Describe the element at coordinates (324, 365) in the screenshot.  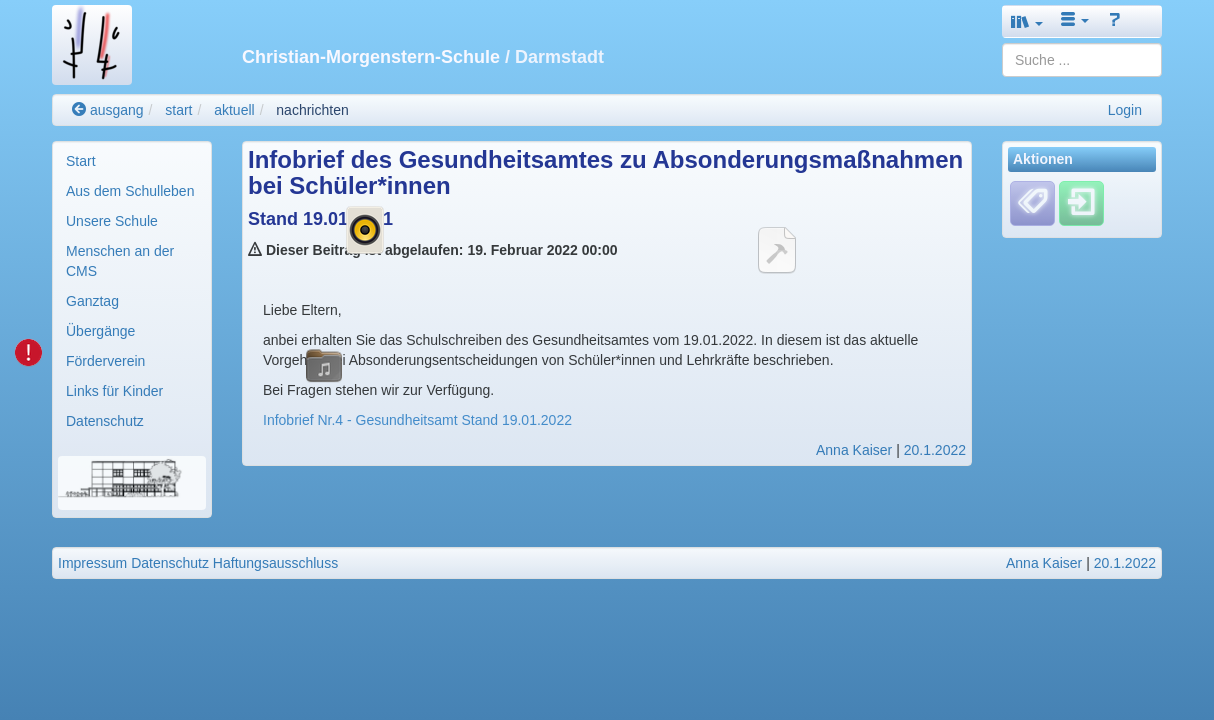
I see `open your music folder` at that location.